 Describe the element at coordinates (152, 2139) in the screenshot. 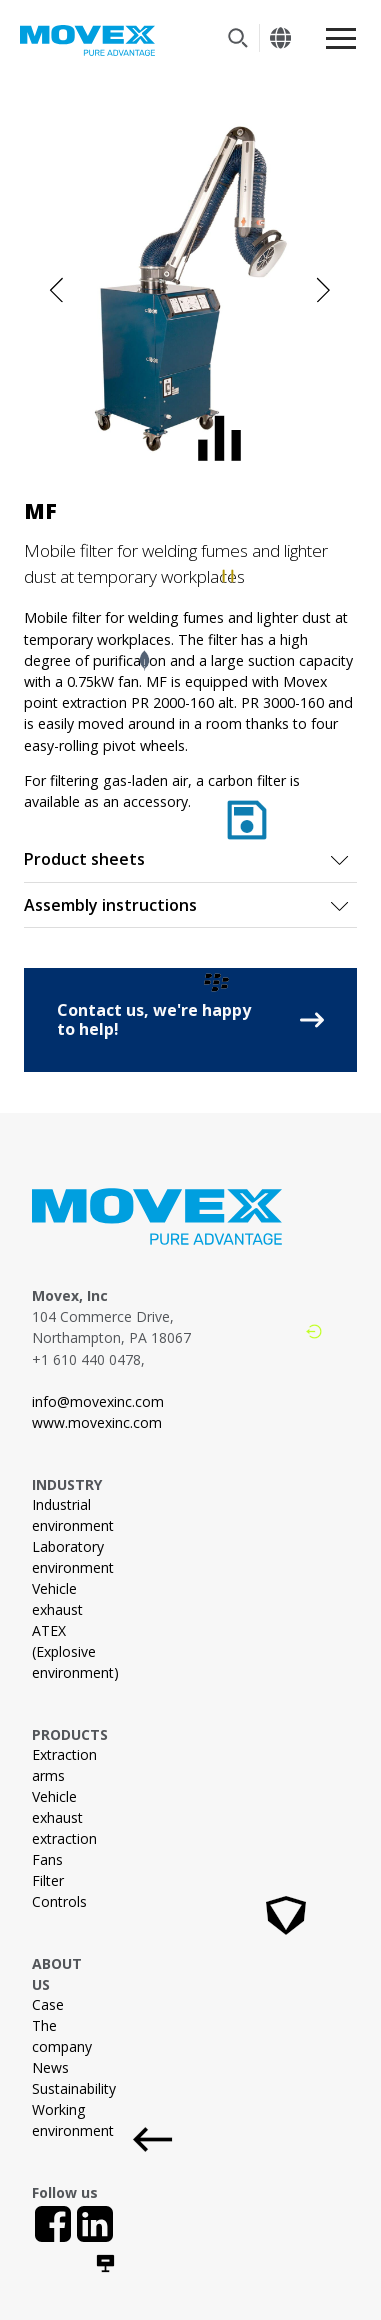

I see `go back to the previous page` at that location.